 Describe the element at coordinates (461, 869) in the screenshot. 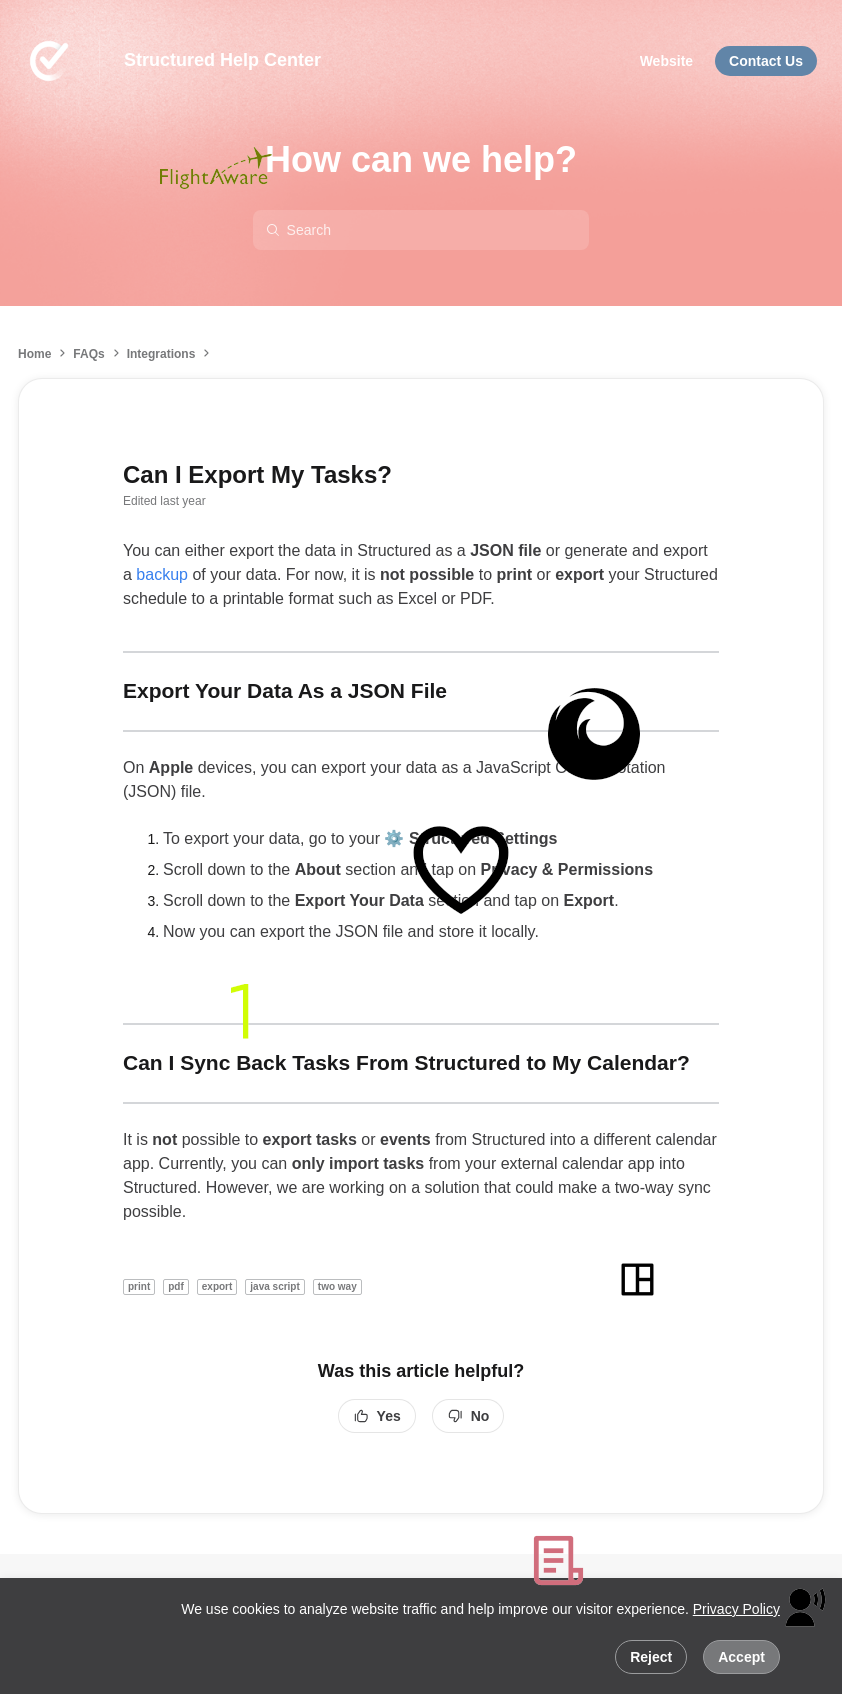

I see `add to favorites` at that location.